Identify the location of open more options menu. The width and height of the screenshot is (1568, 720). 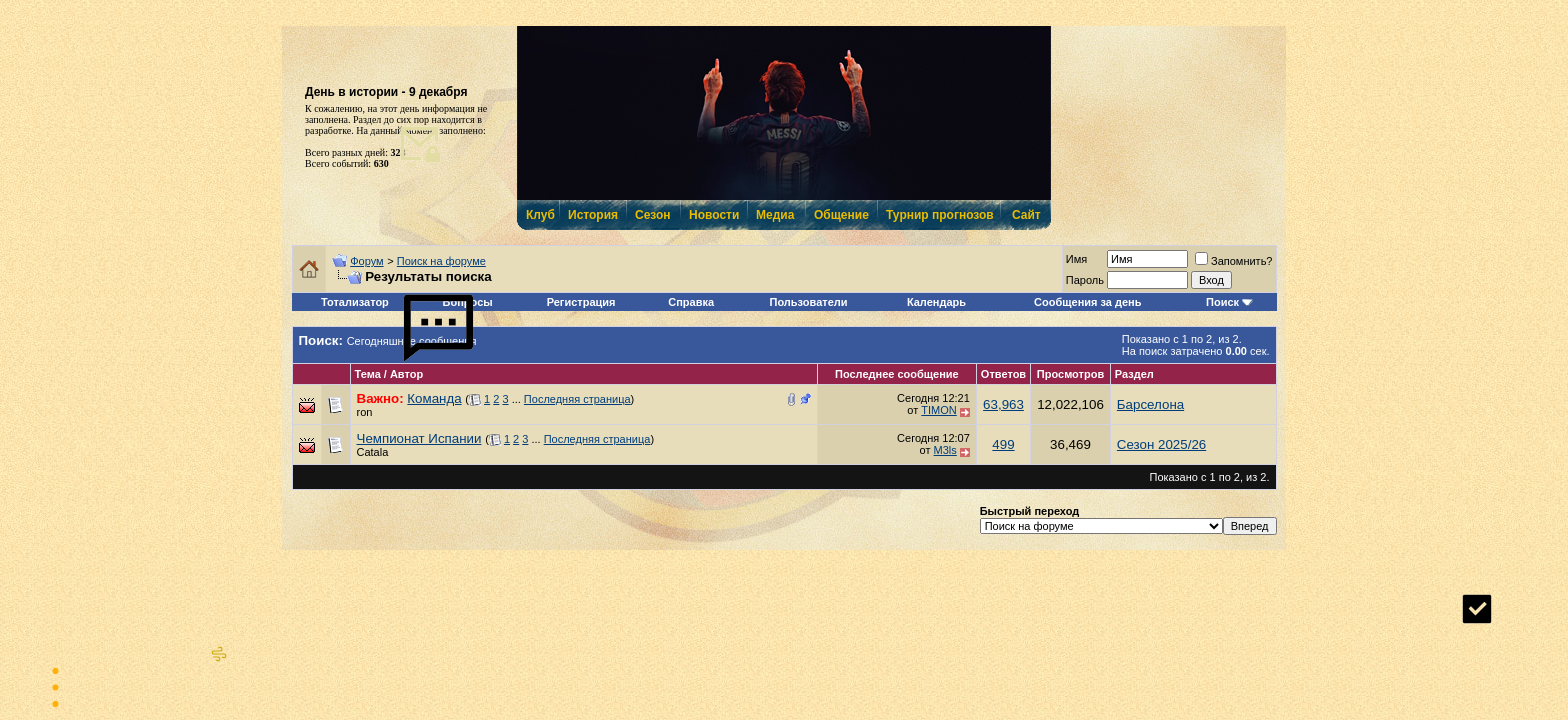
(55, 687).